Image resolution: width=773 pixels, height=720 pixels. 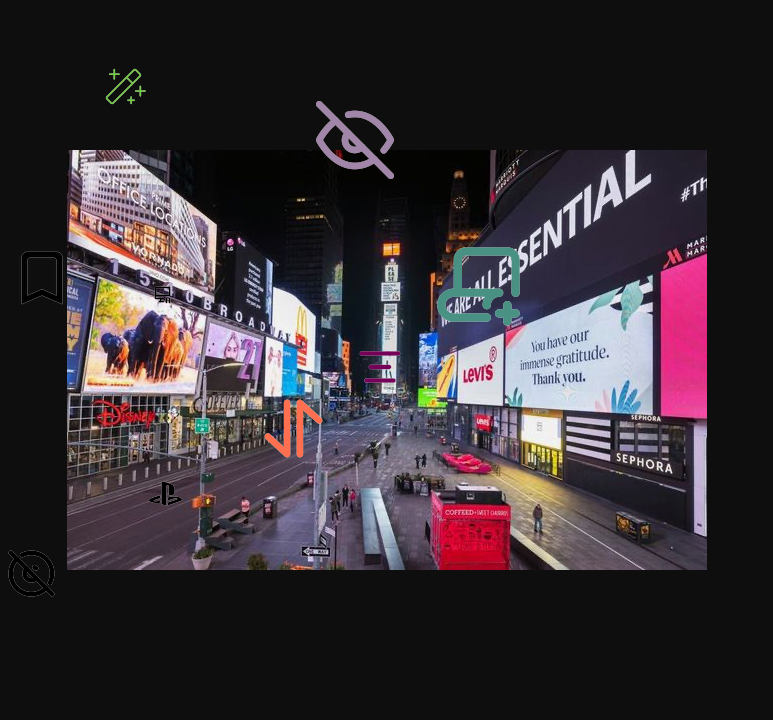 What do you see at coordinates (293, 428) in the screenshot?
I see `transfer data between devices` at bounding box center [293, 428].